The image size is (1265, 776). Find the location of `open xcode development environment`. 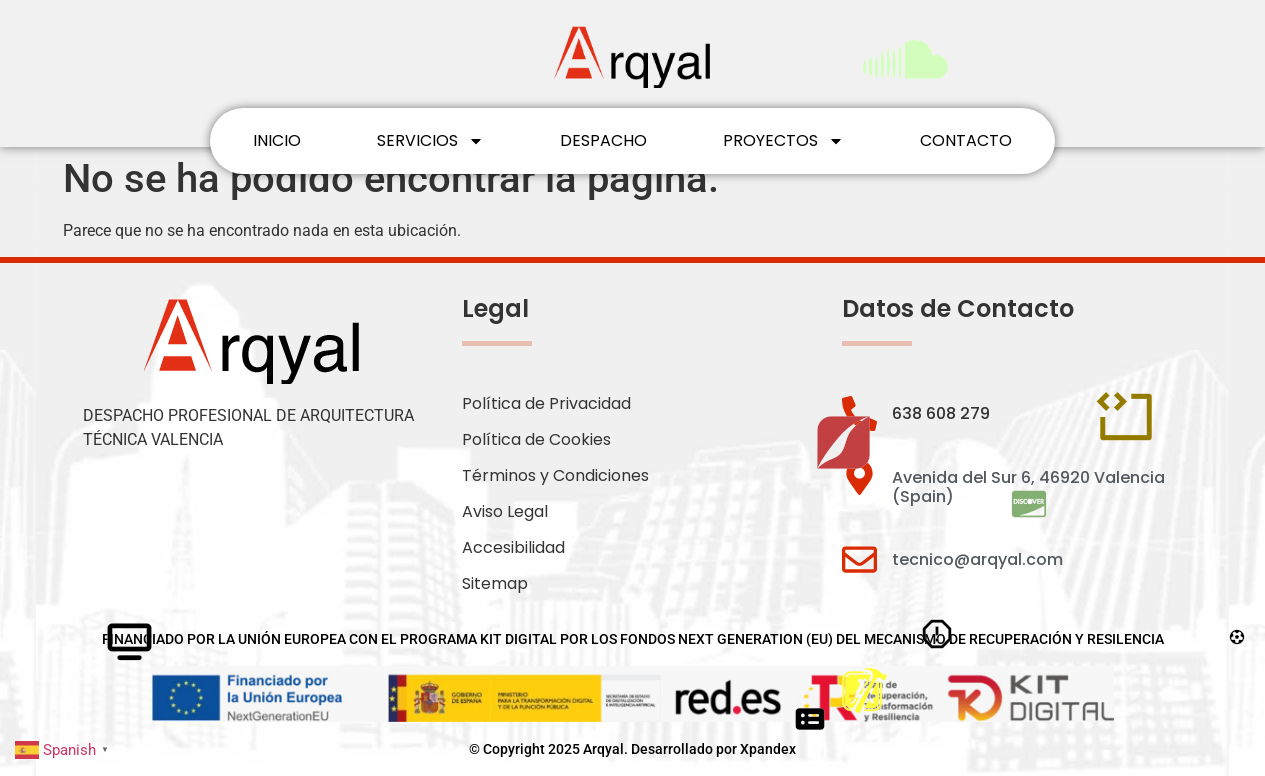

open xcode development environment is located at coordinates (864, 690).